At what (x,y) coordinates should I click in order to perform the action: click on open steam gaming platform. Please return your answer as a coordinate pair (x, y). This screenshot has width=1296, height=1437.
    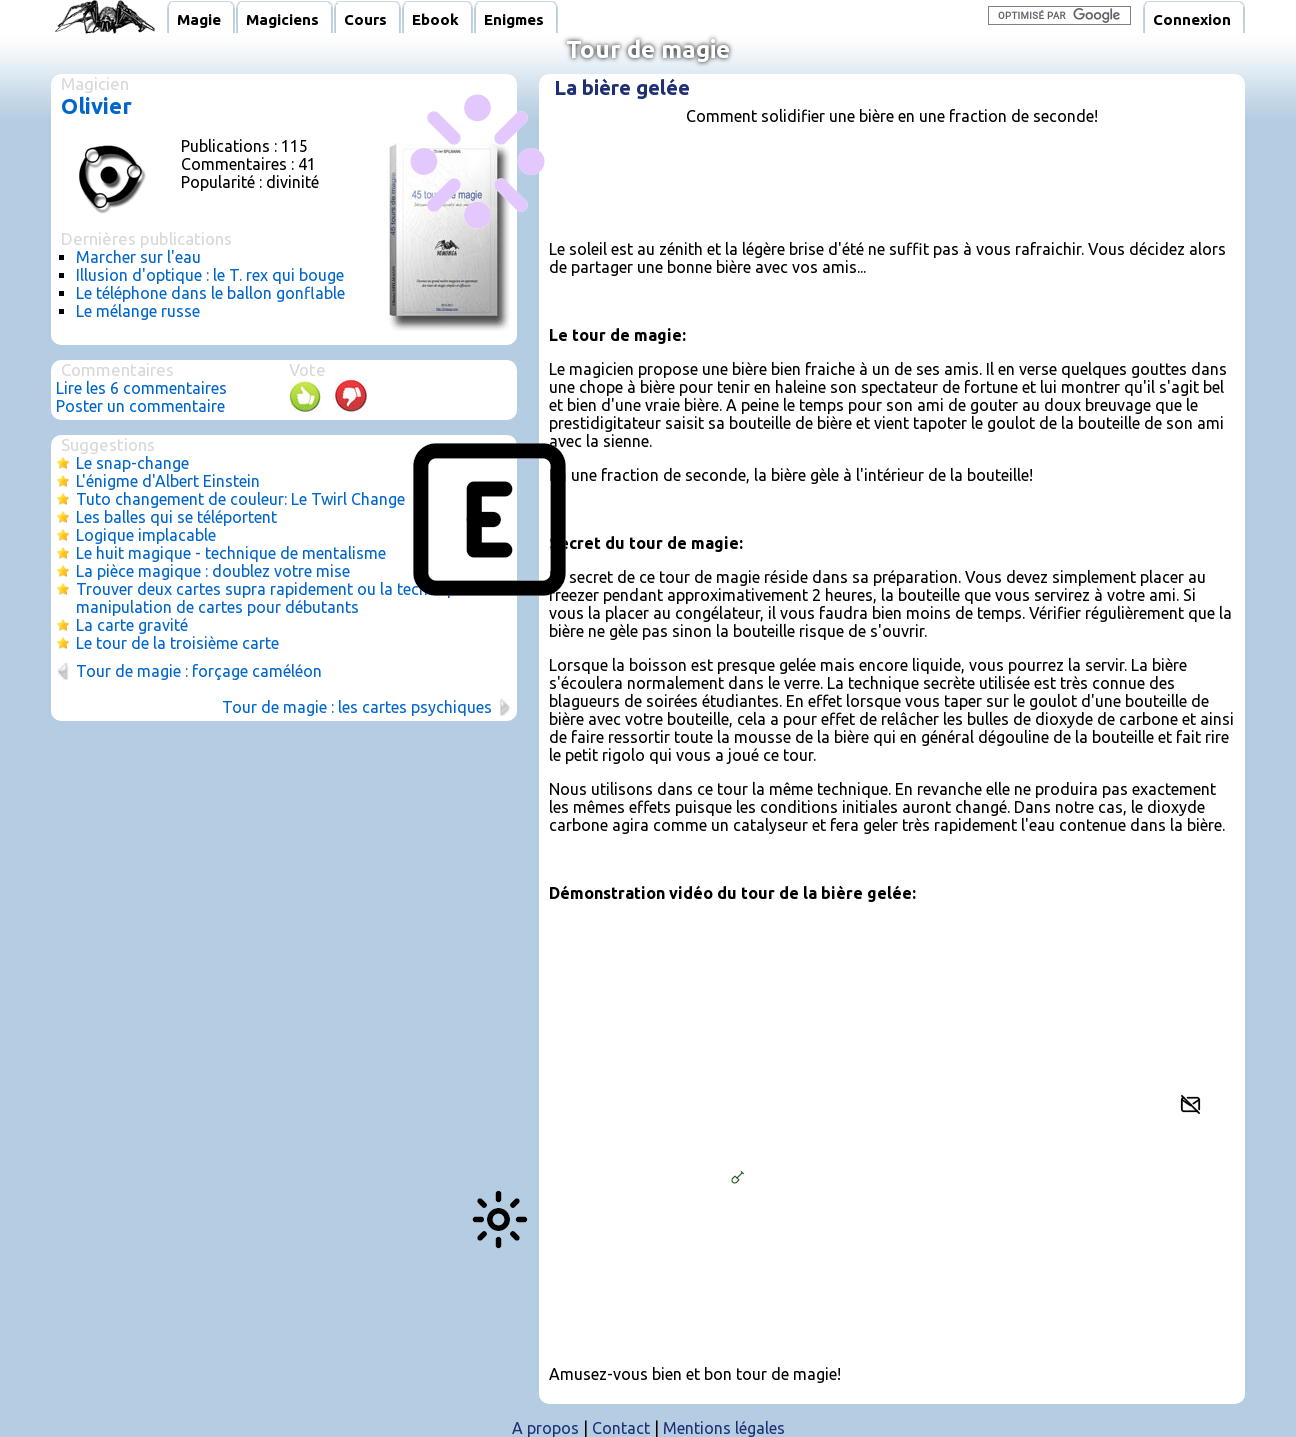
    Looking at the image, I should click on (477, 161).